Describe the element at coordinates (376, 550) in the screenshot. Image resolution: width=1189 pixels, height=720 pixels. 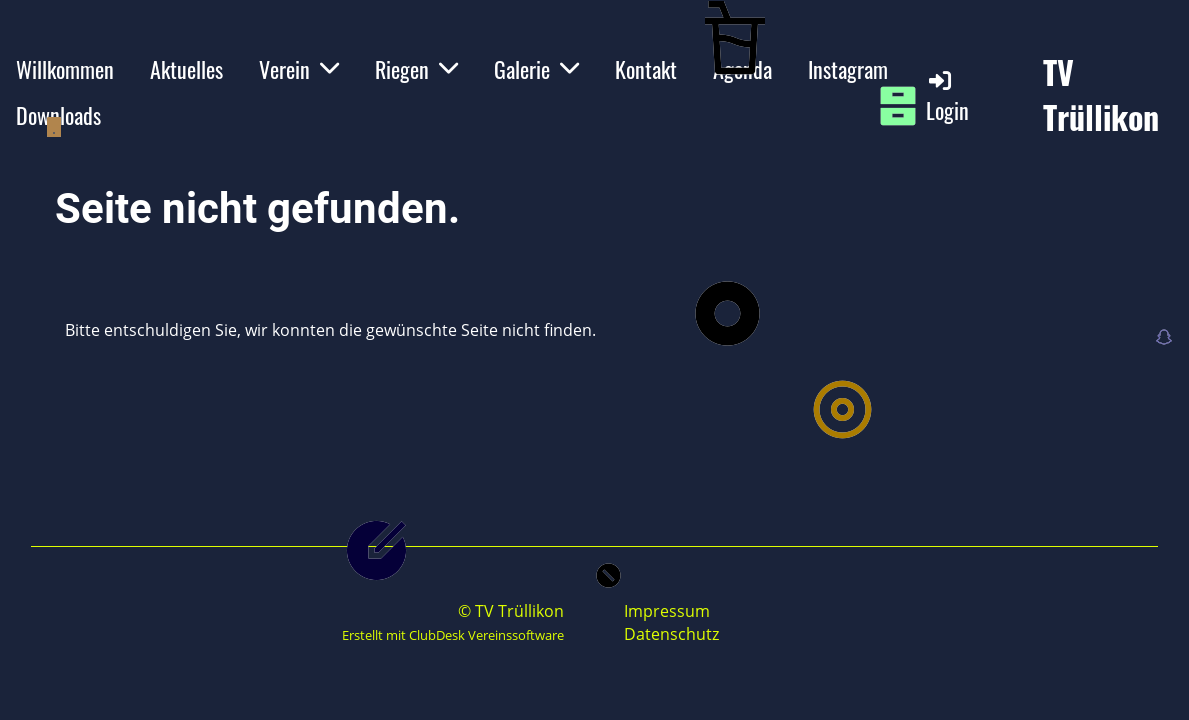
I see `edit your profile` at that location.